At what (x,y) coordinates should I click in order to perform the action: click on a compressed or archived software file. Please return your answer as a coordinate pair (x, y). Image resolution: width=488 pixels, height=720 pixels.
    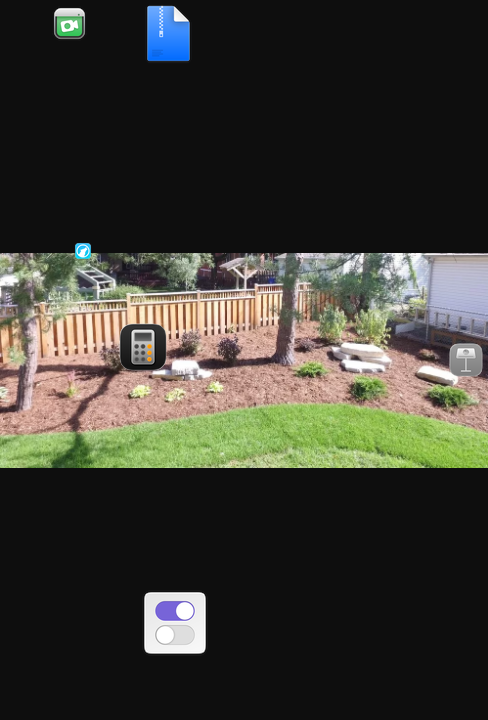
    Looking at the image, I should click on (168, 34).